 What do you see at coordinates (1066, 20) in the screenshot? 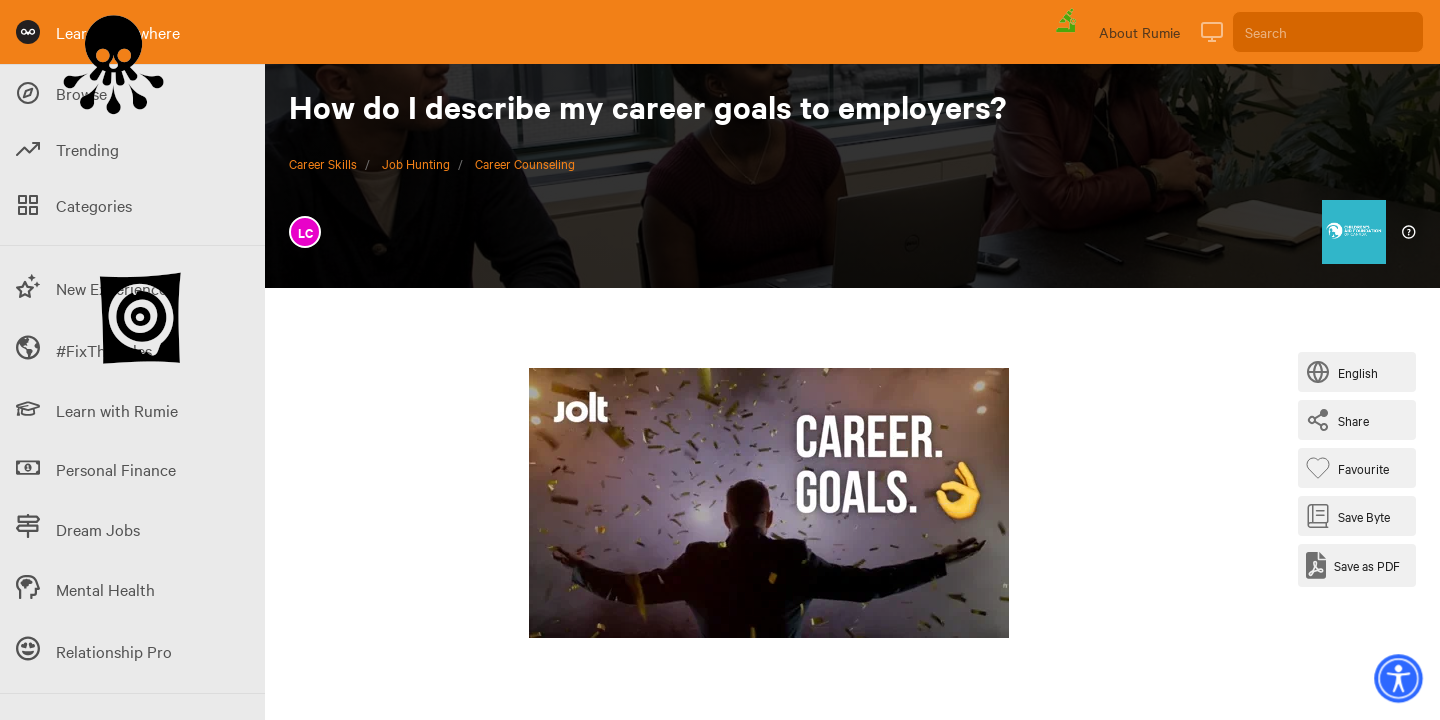
I see `access research or analysis tools` at bounding box center [1066, 20].